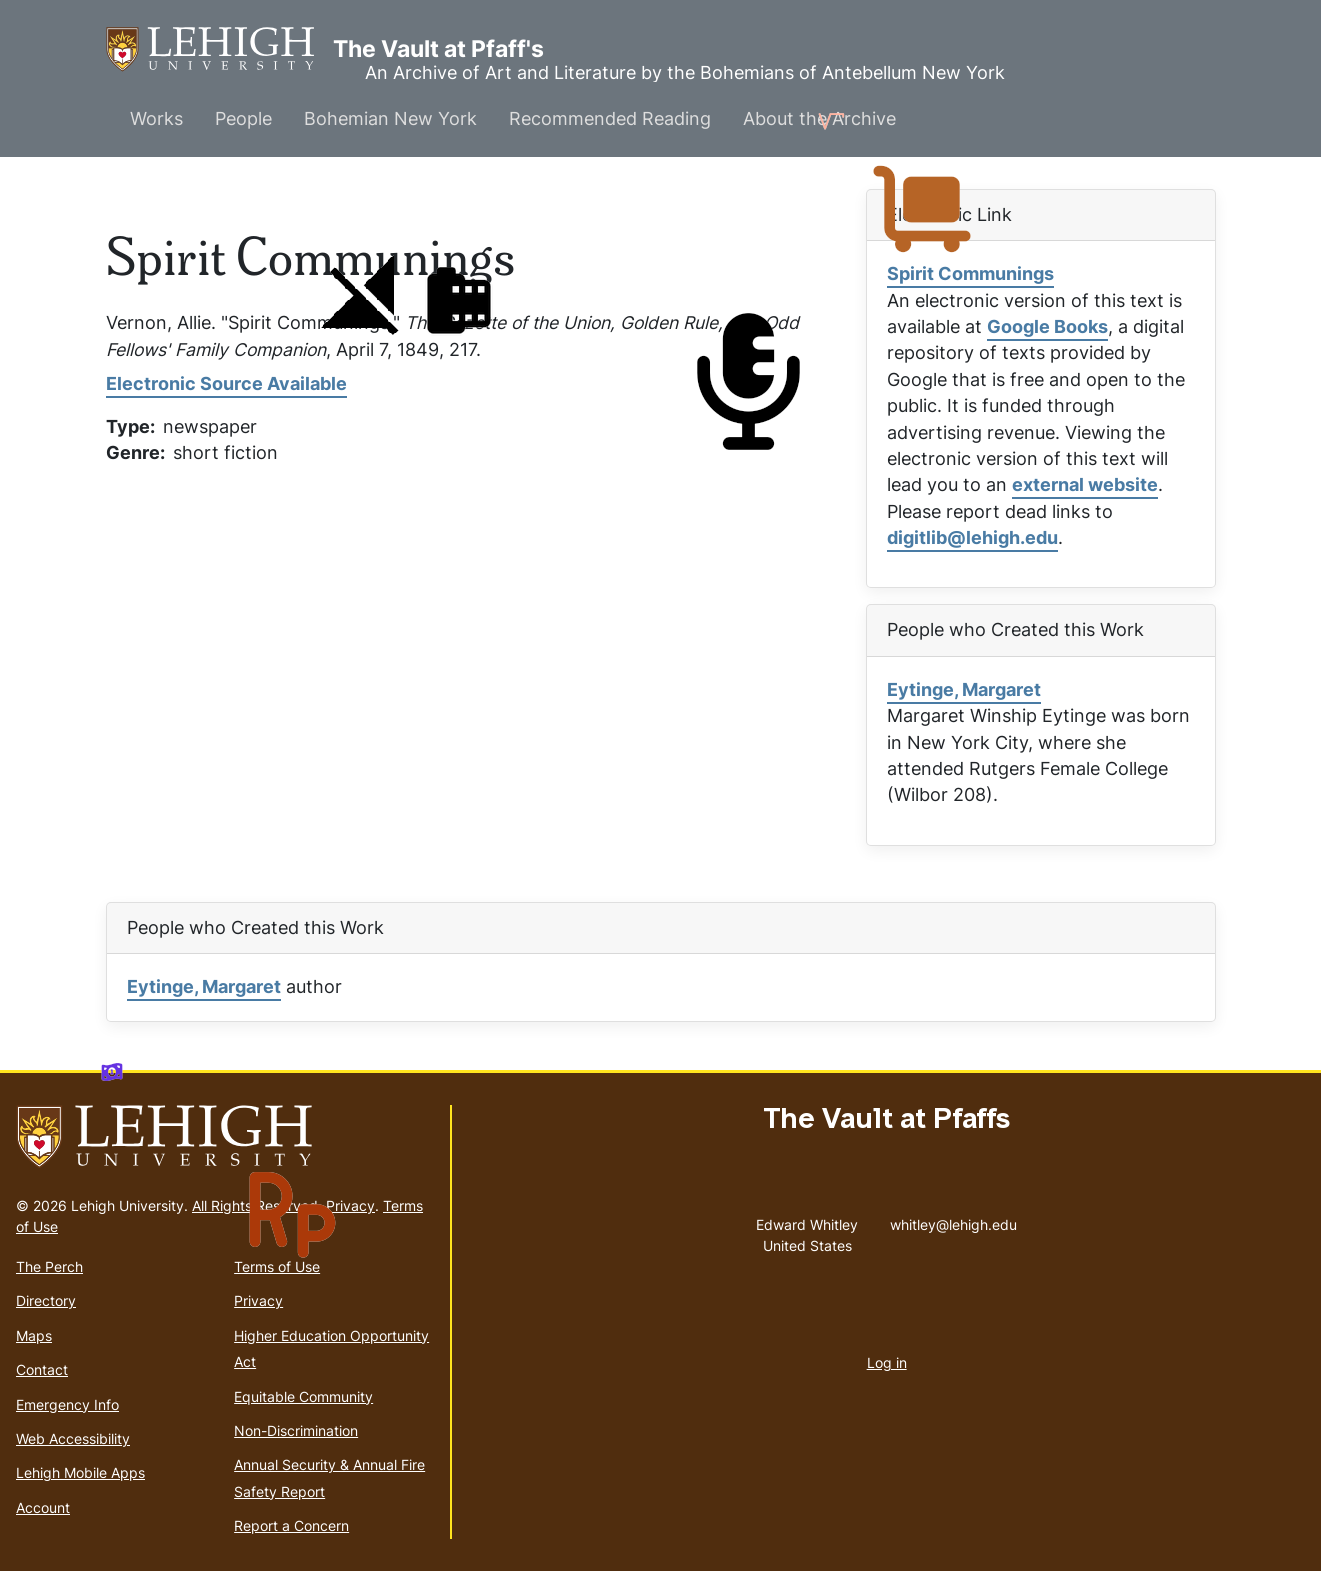 This screenshot has width=1321, height=1572. I want to click on view payment or billing information, so click(112, 1072).